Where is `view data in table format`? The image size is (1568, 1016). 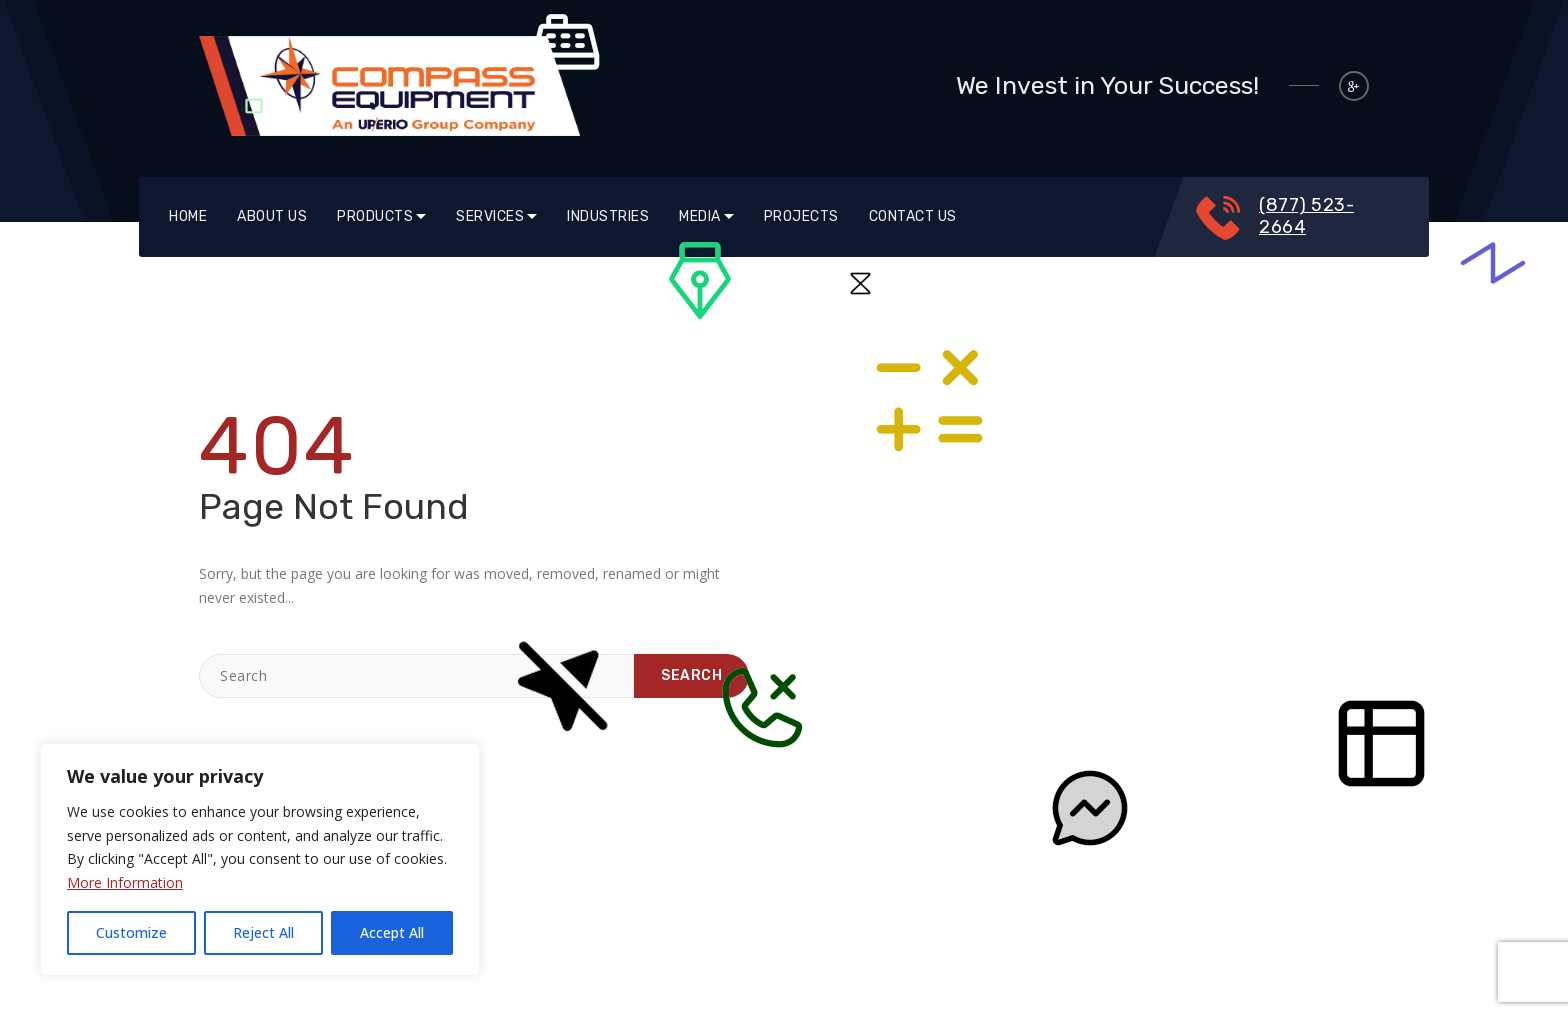 view data in table format is located at coordinates (1381, 743).